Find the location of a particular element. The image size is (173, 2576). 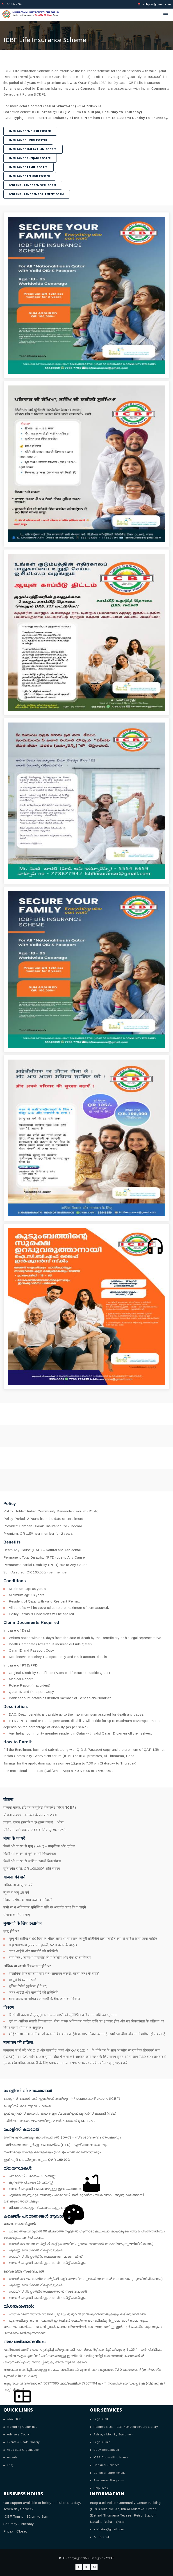

view nearby bento or lunch spots is located at coordinates (23, 2396).